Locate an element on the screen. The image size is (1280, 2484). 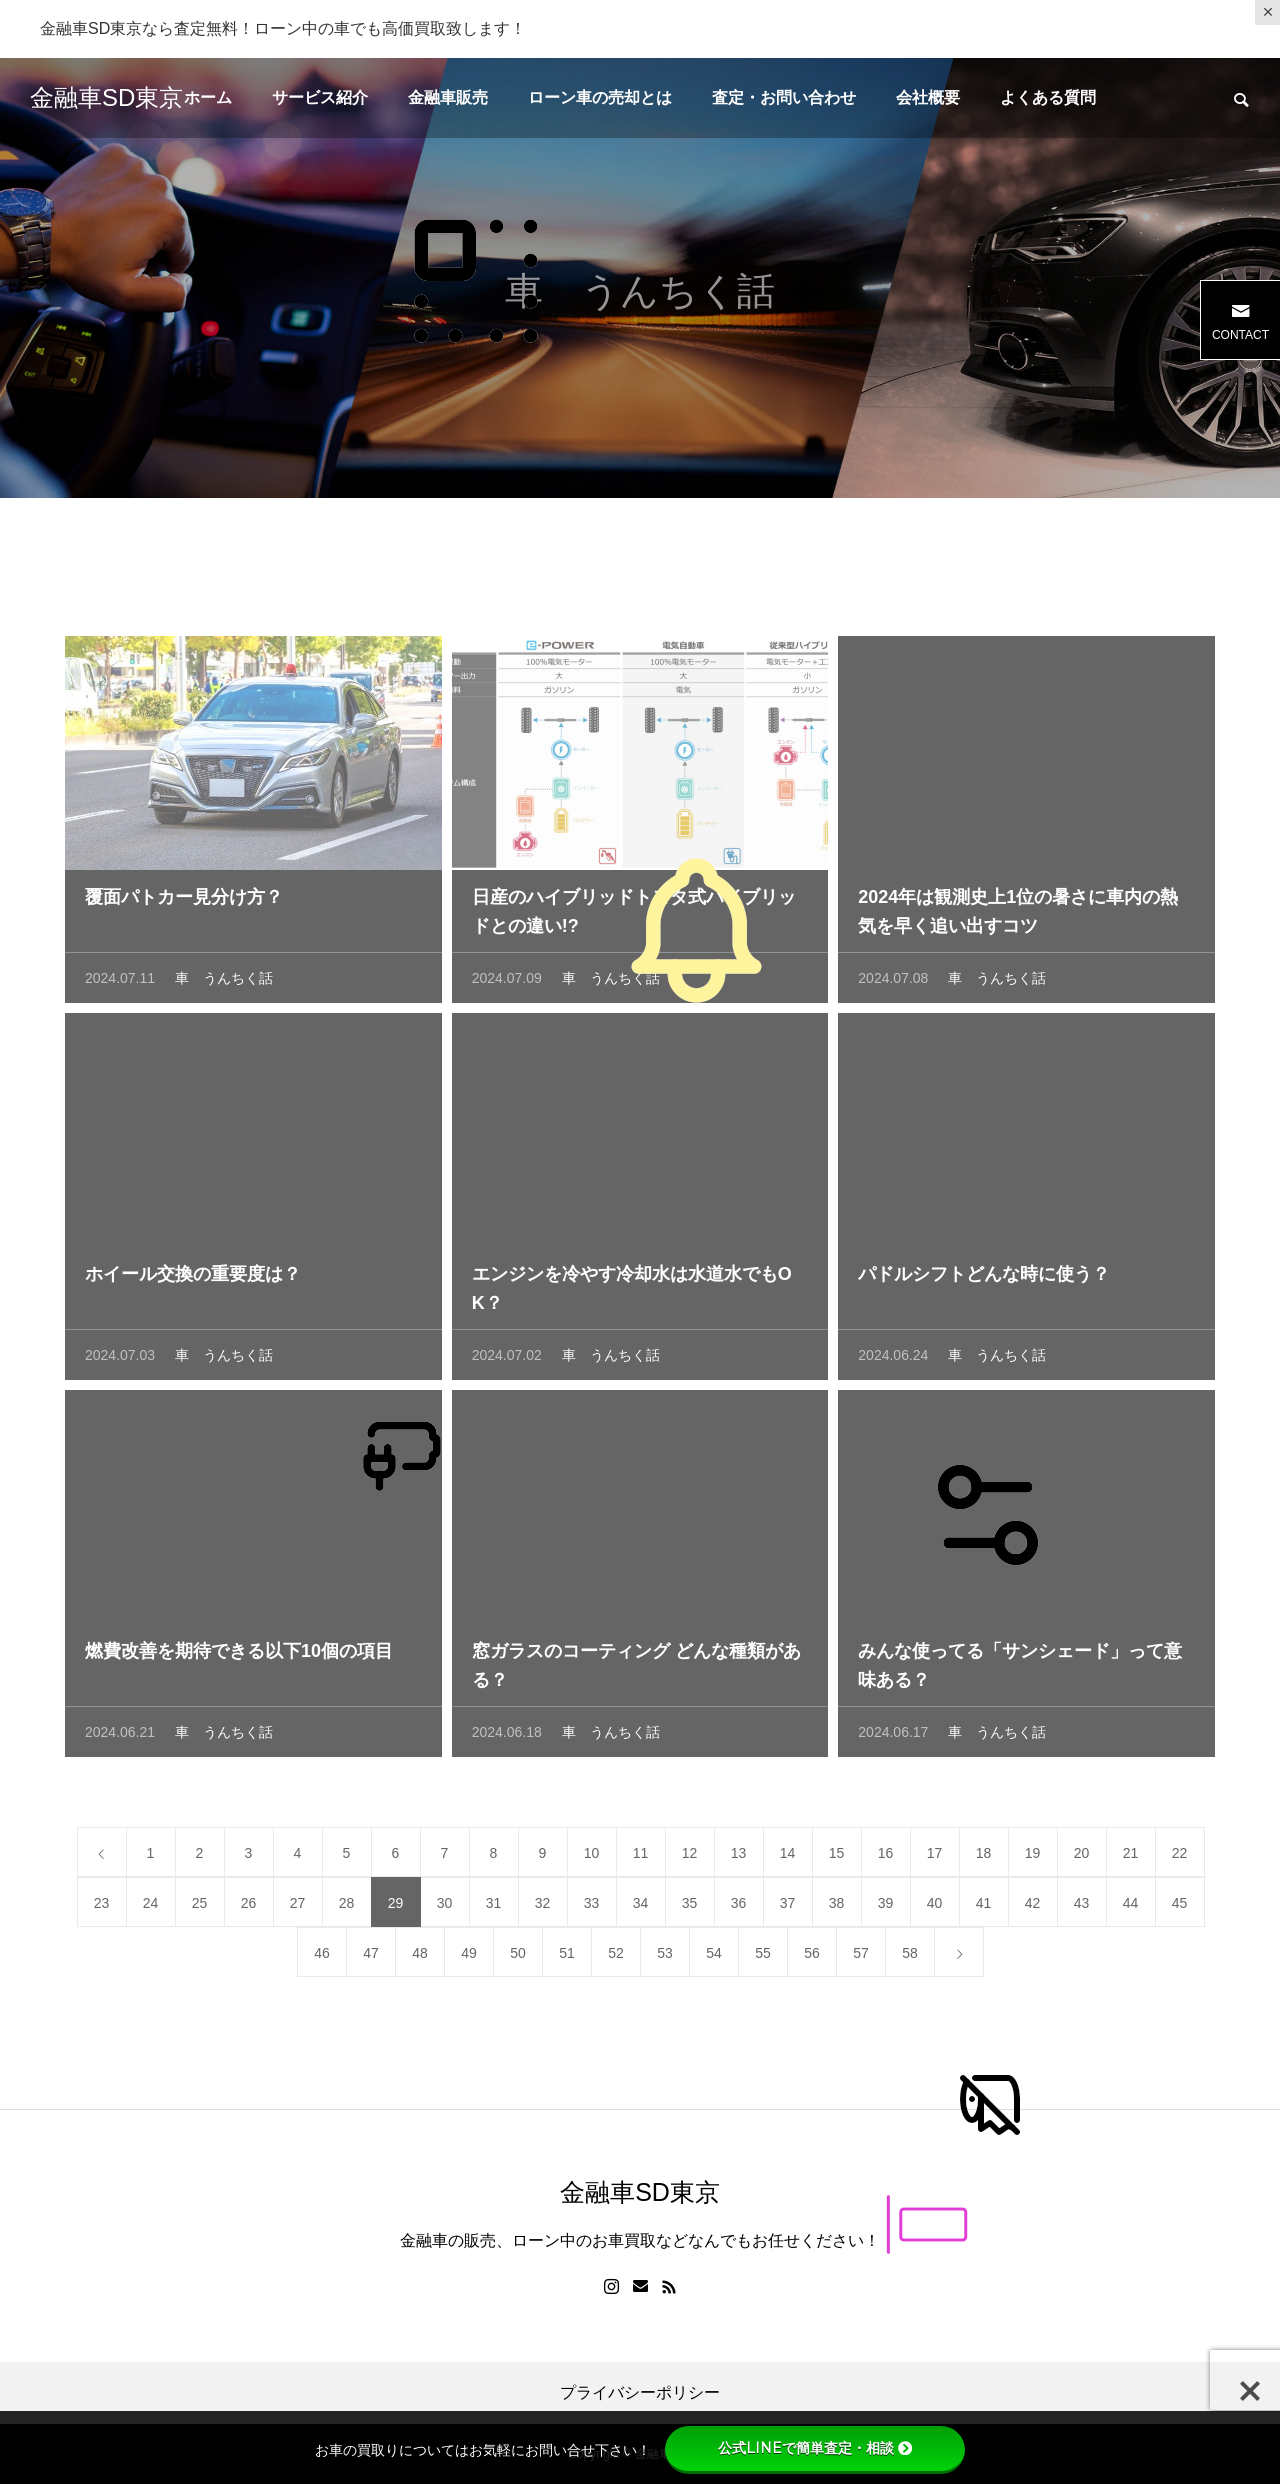
view notifications is located at coordinates (696, 930).